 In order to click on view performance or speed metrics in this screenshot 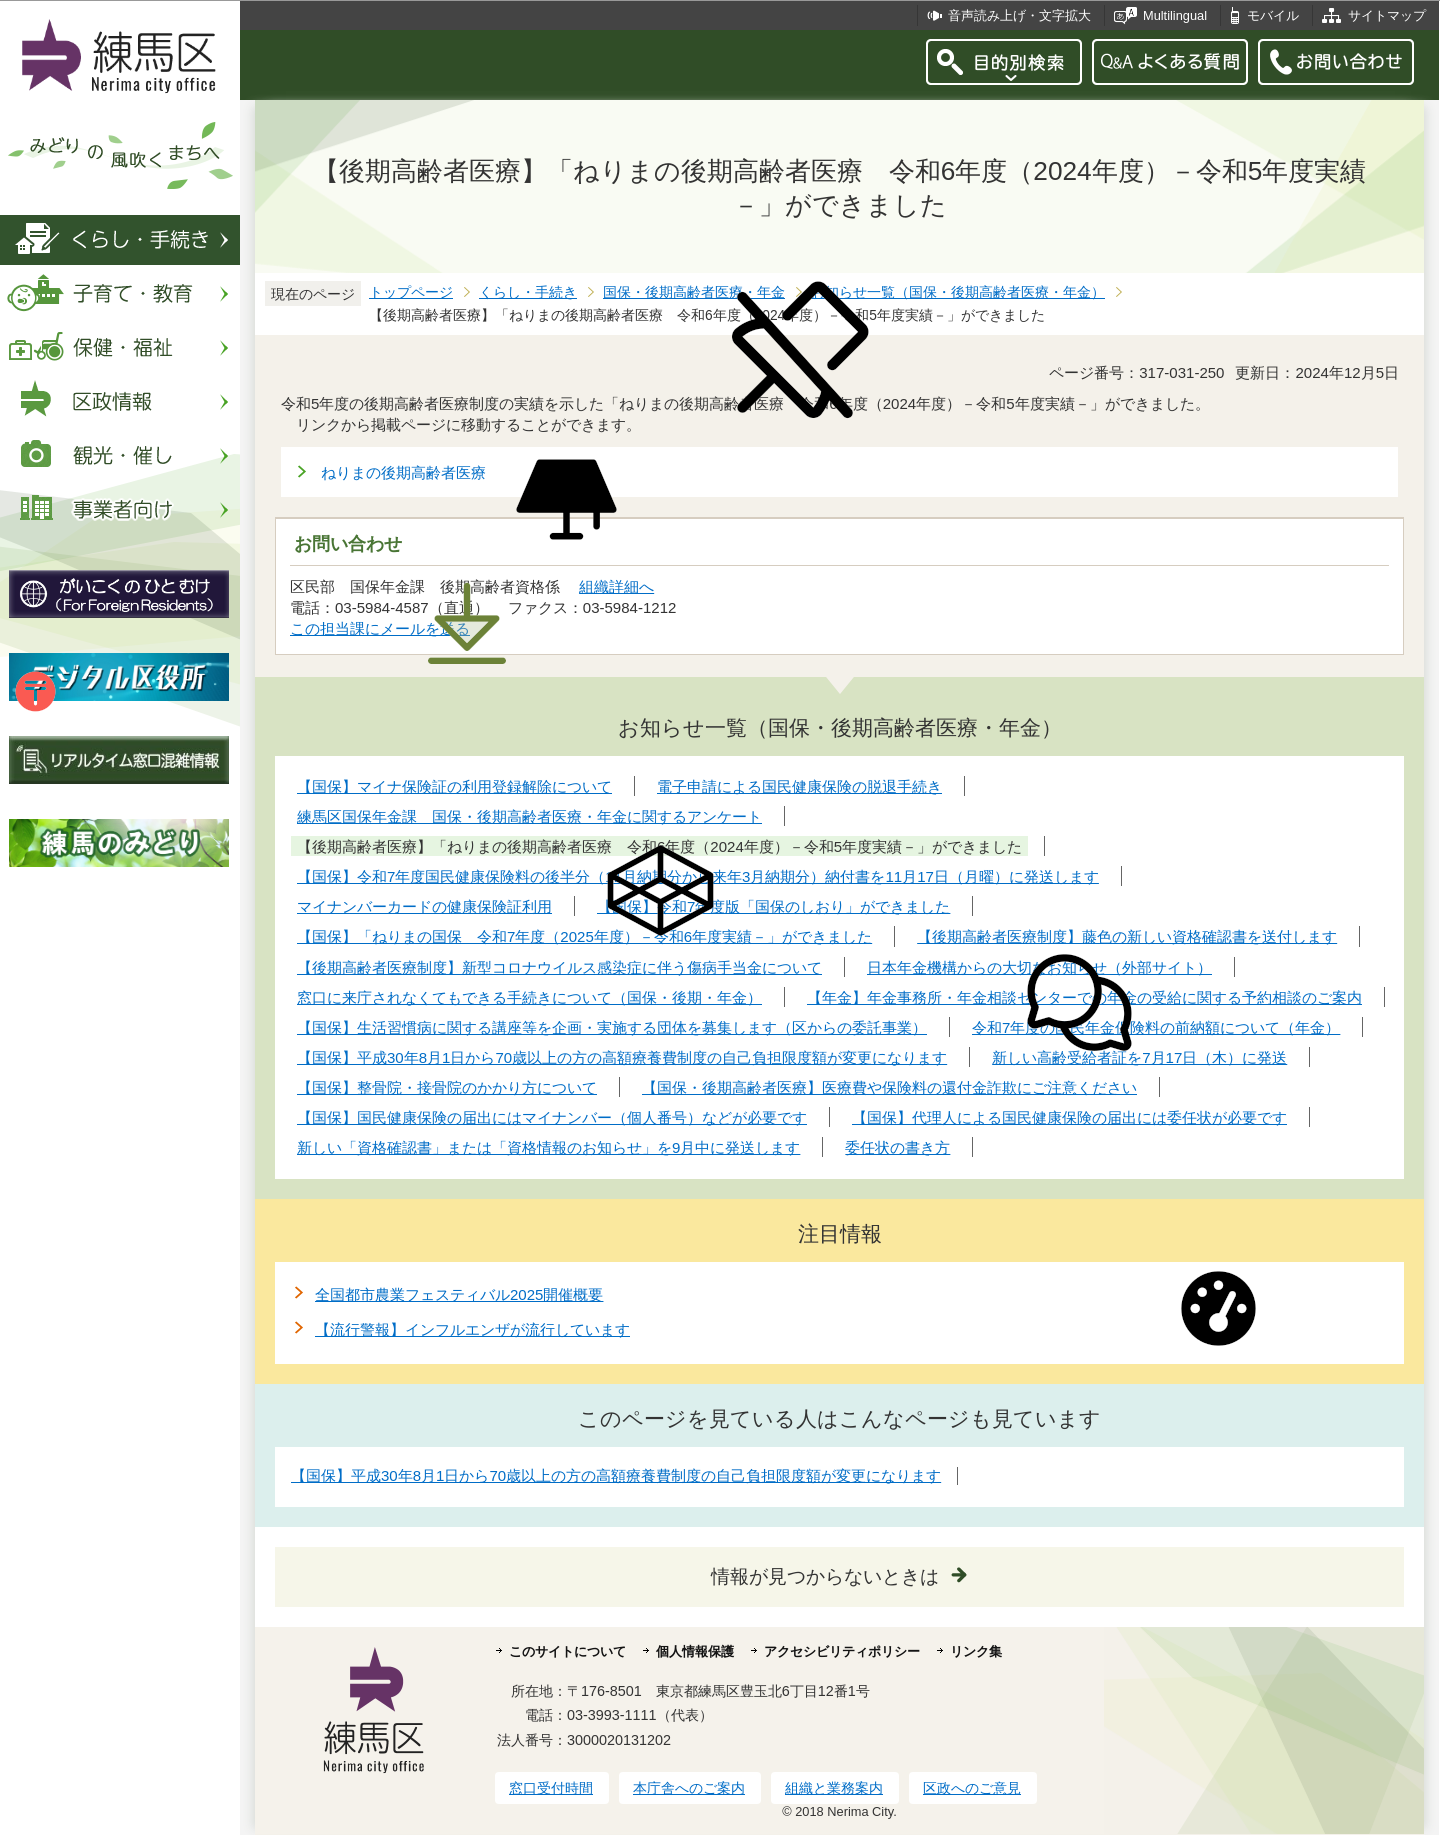, I will do `click(1218, 1308)`.